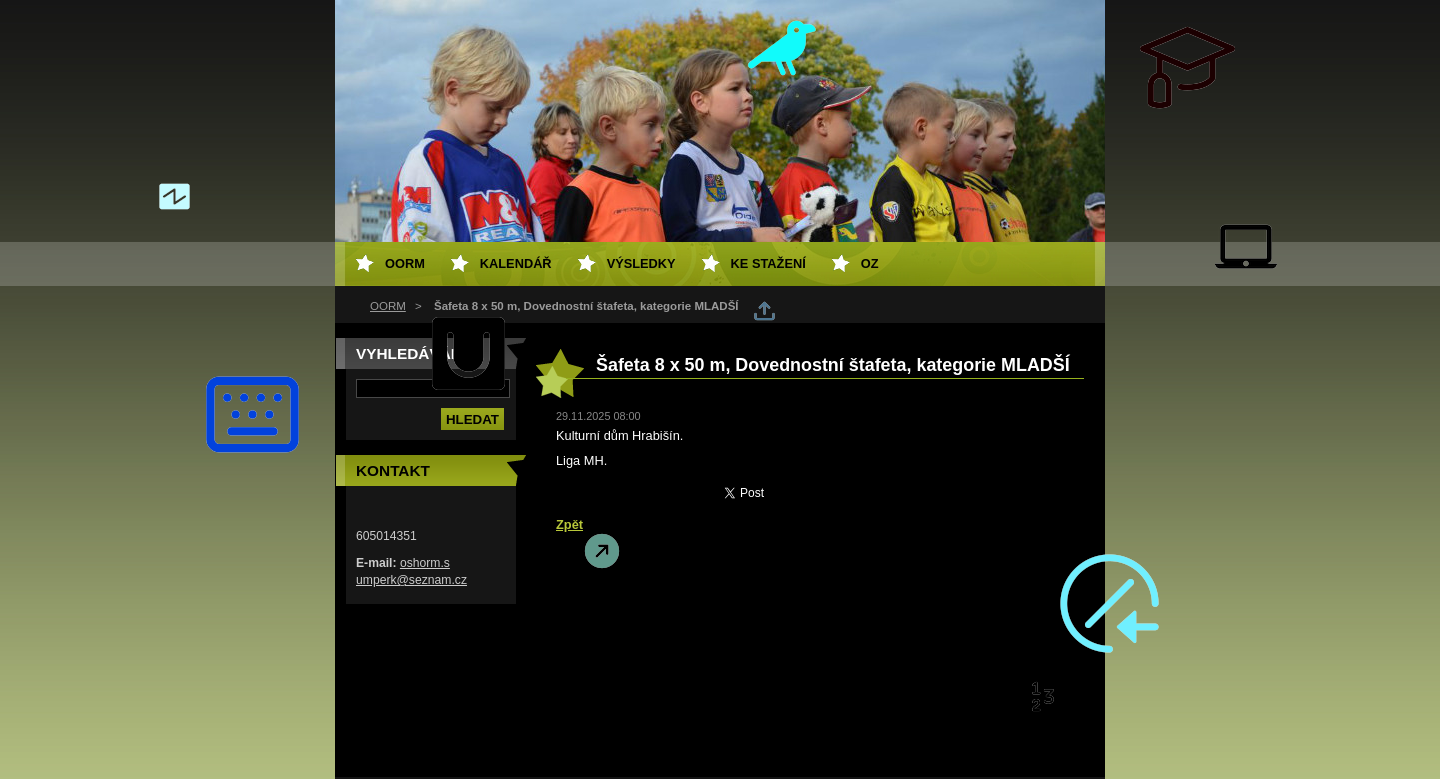 This screenshot has width=1440, height=779. I want to click on access educational resources or tutorials, so click(1187, 66).